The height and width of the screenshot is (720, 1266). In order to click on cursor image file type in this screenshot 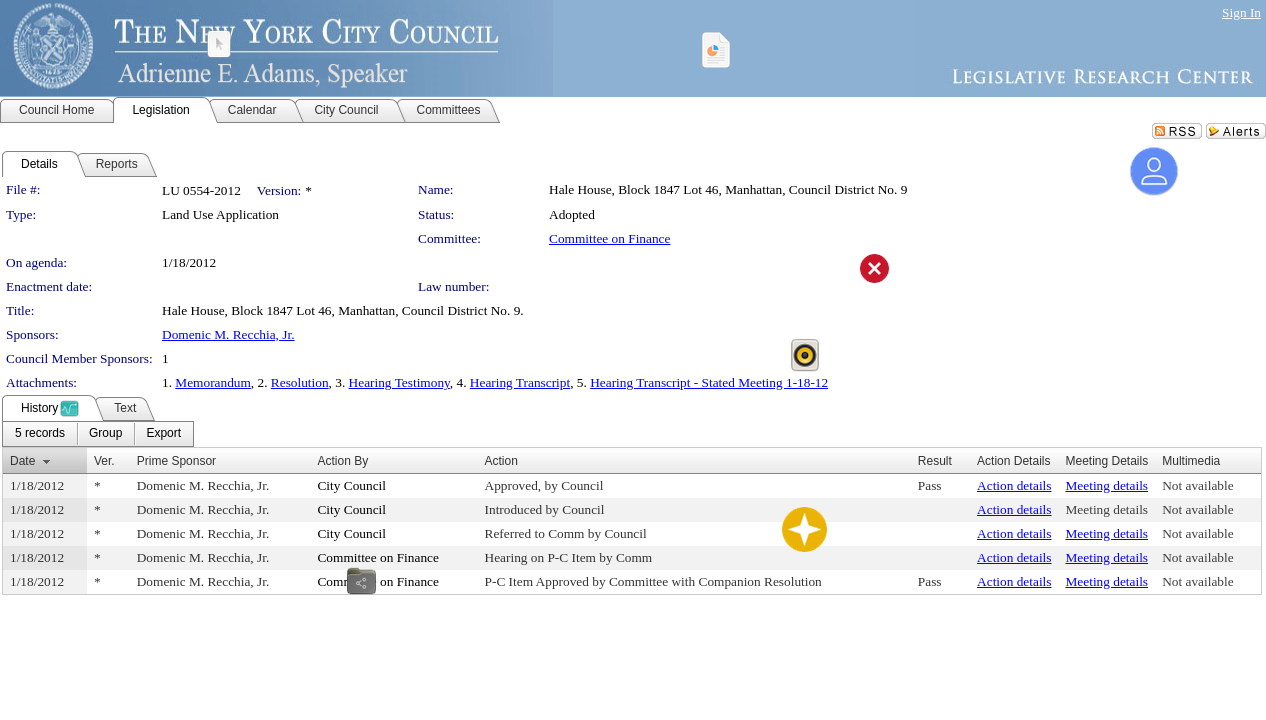, I will do `click(219, 44)`.